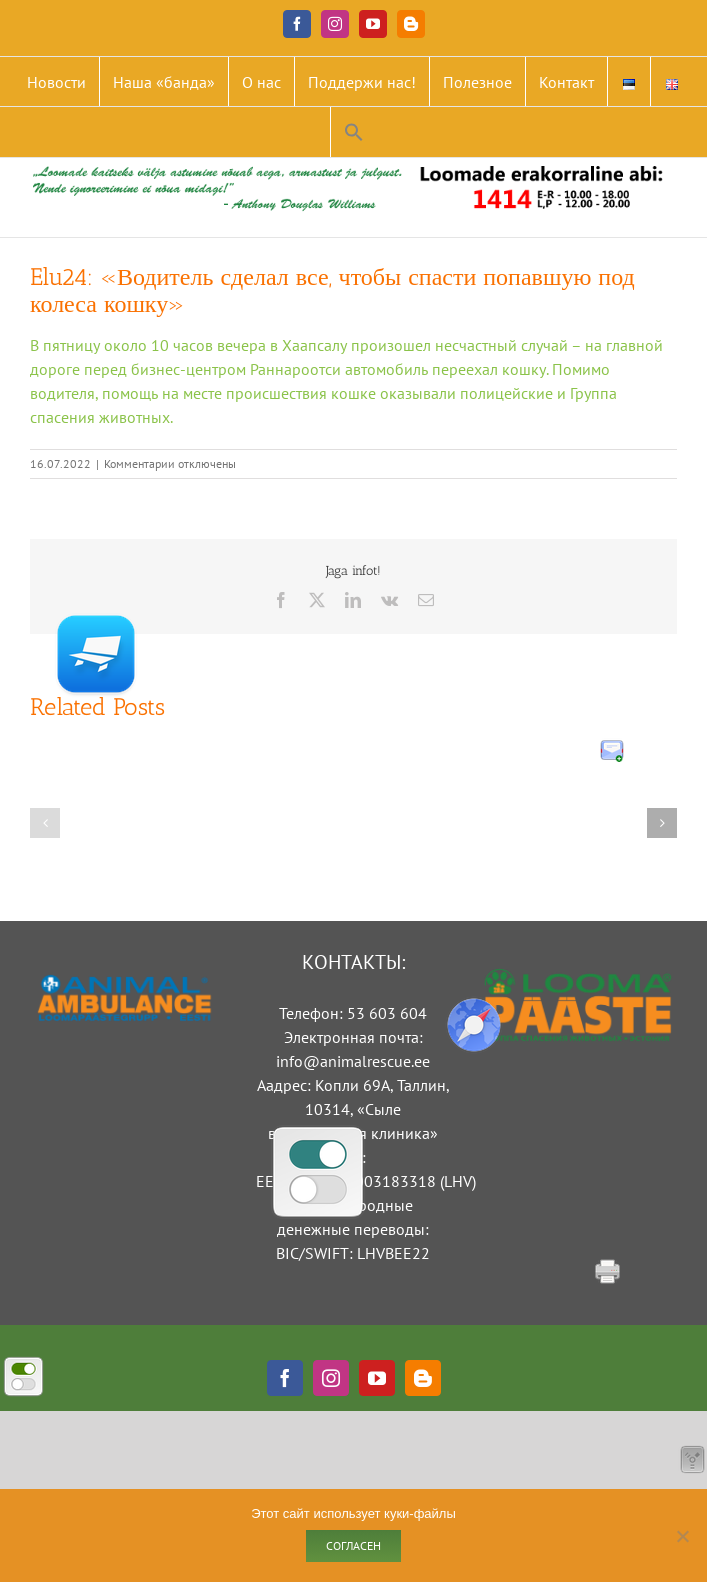 This screenshot has height=1582, width=707. I want to click on access firewire external hard drive, so click(692, 1459).